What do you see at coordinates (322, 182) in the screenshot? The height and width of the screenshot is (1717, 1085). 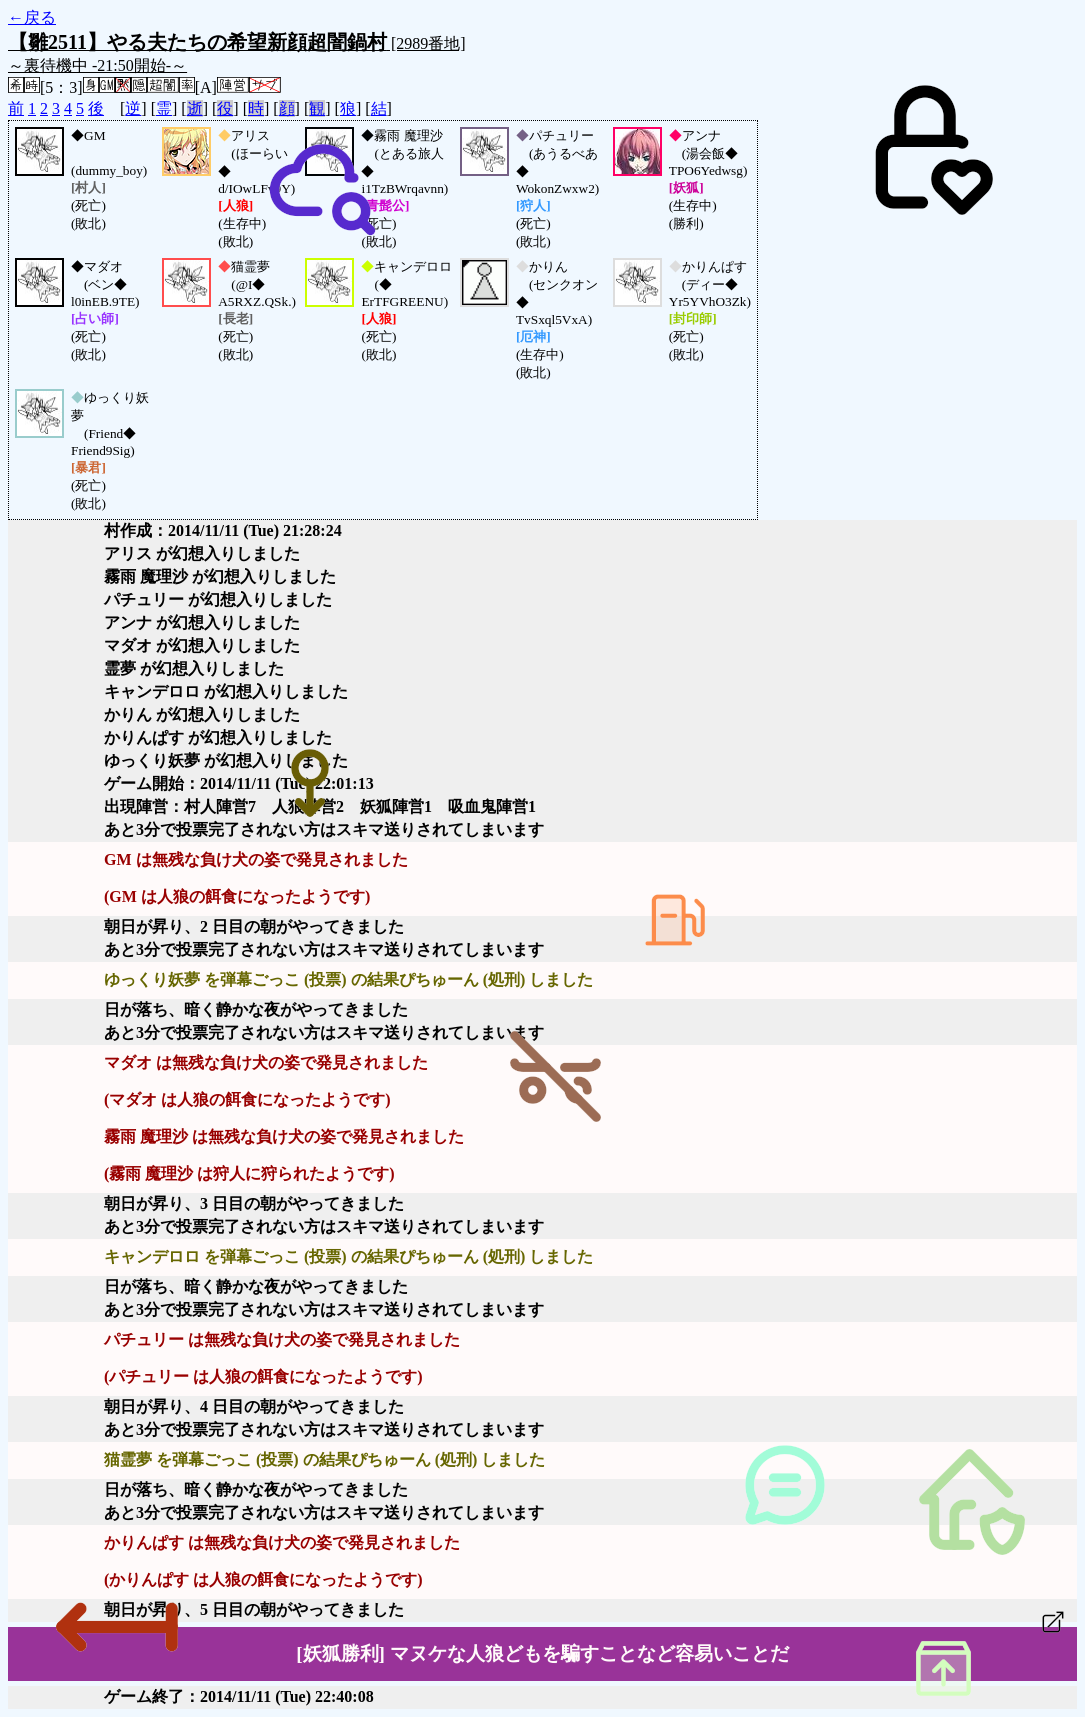 I see `search files in cloud storage` at bounding box center [322, 182].